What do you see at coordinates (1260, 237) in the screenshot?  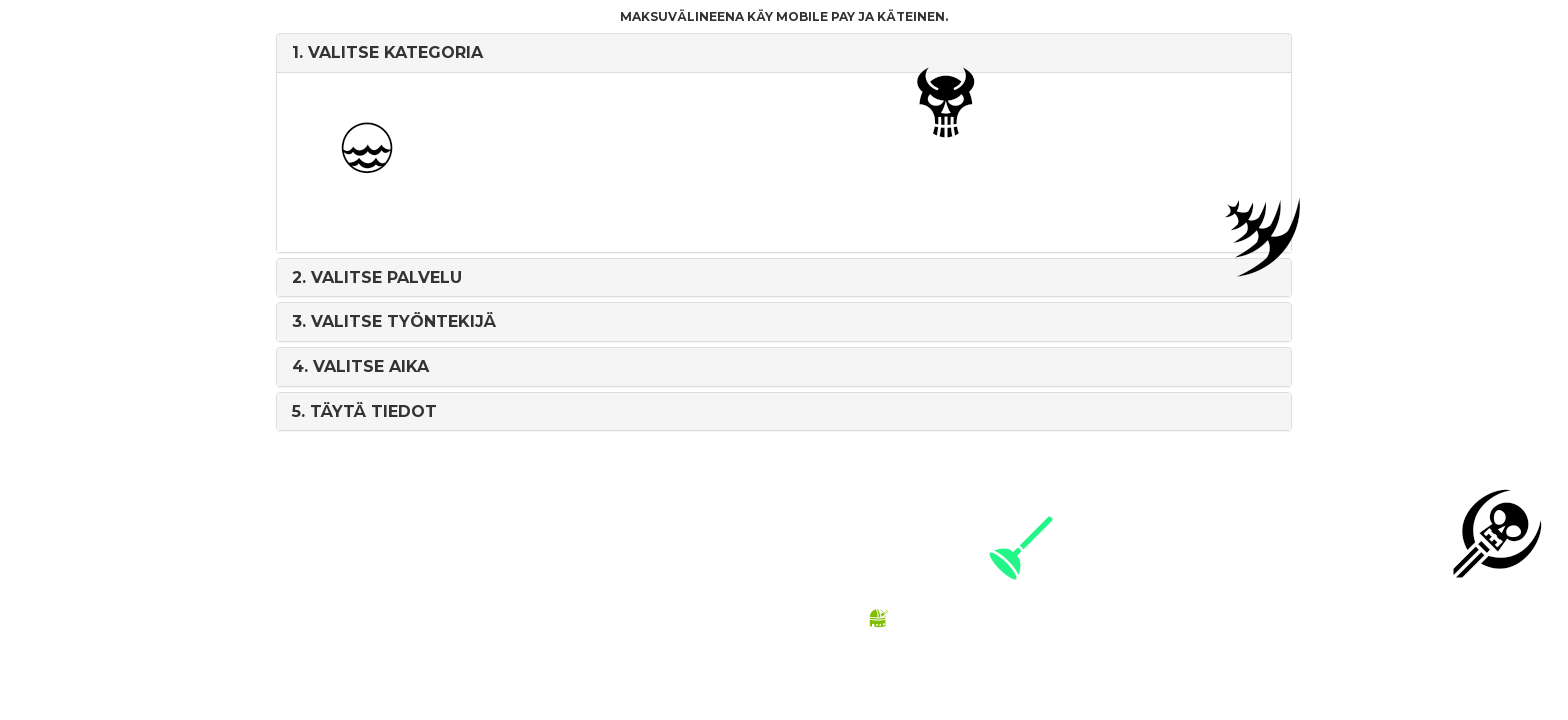 I see `indicates sound or audio waves emitting` at bounding box center [1260, 237].